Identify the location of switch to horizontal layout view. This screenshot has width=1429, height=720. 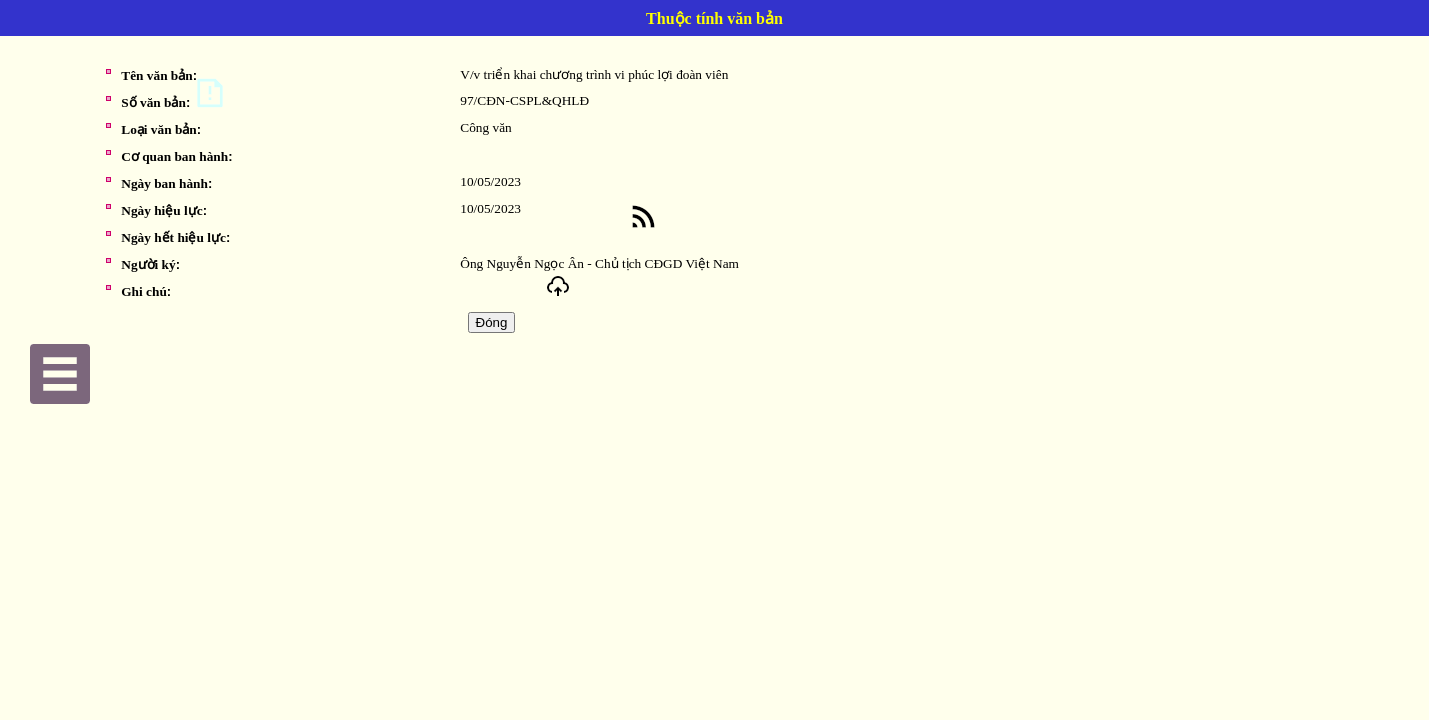
(60, 374).